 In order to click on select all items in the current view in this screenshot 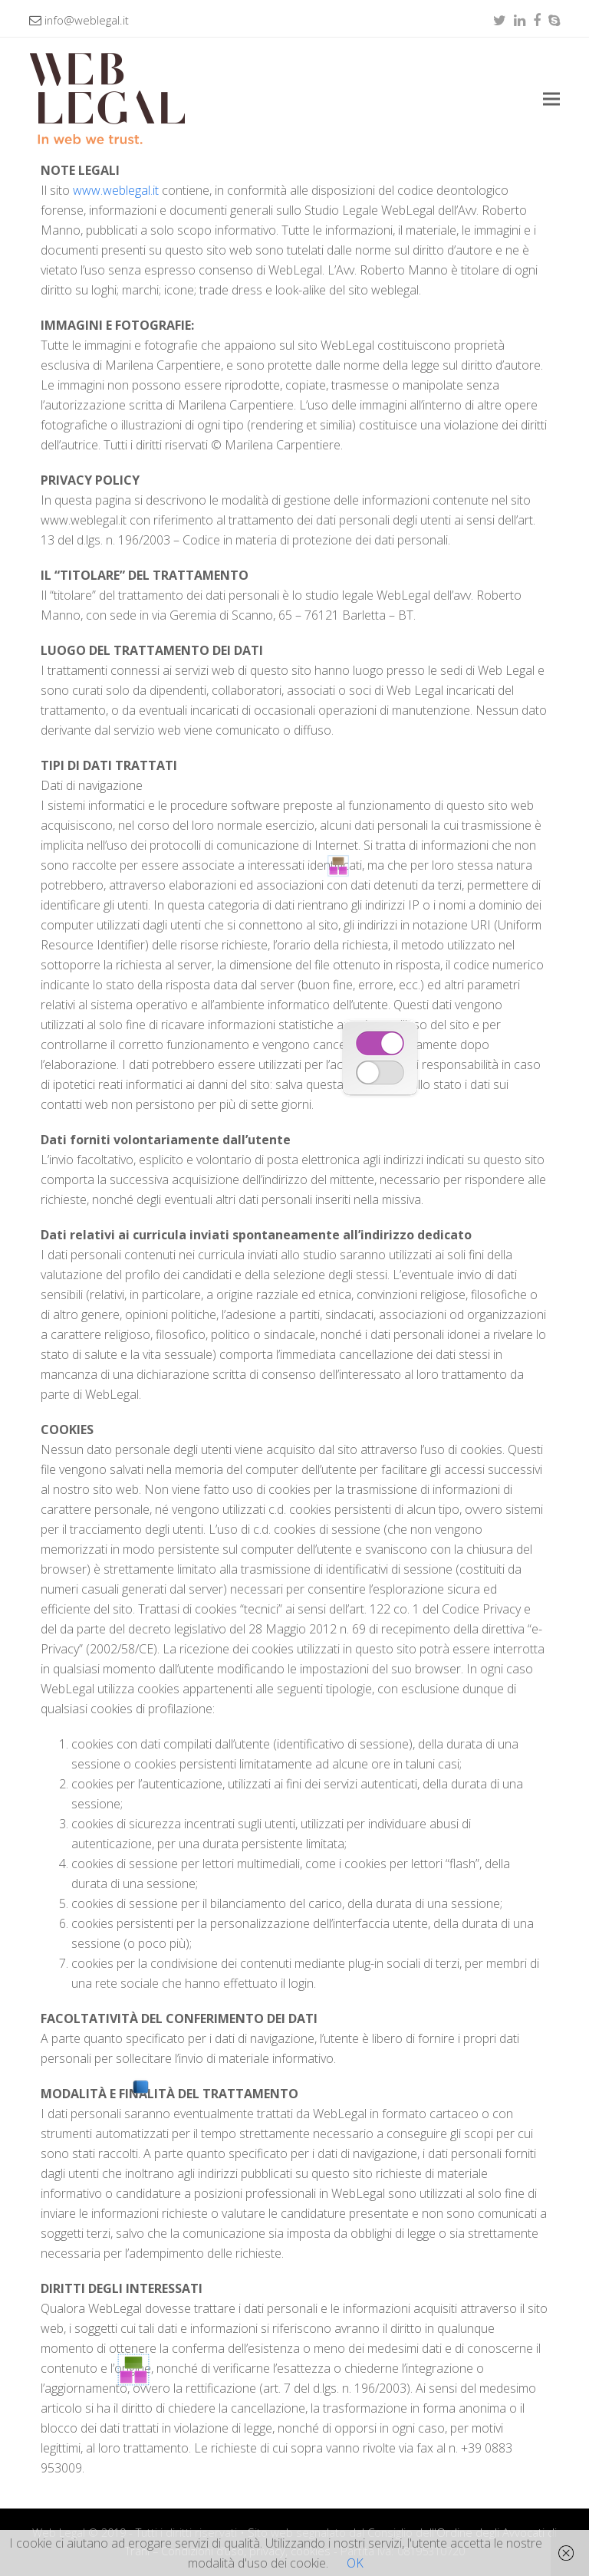, I will do `click(338, 866)`.